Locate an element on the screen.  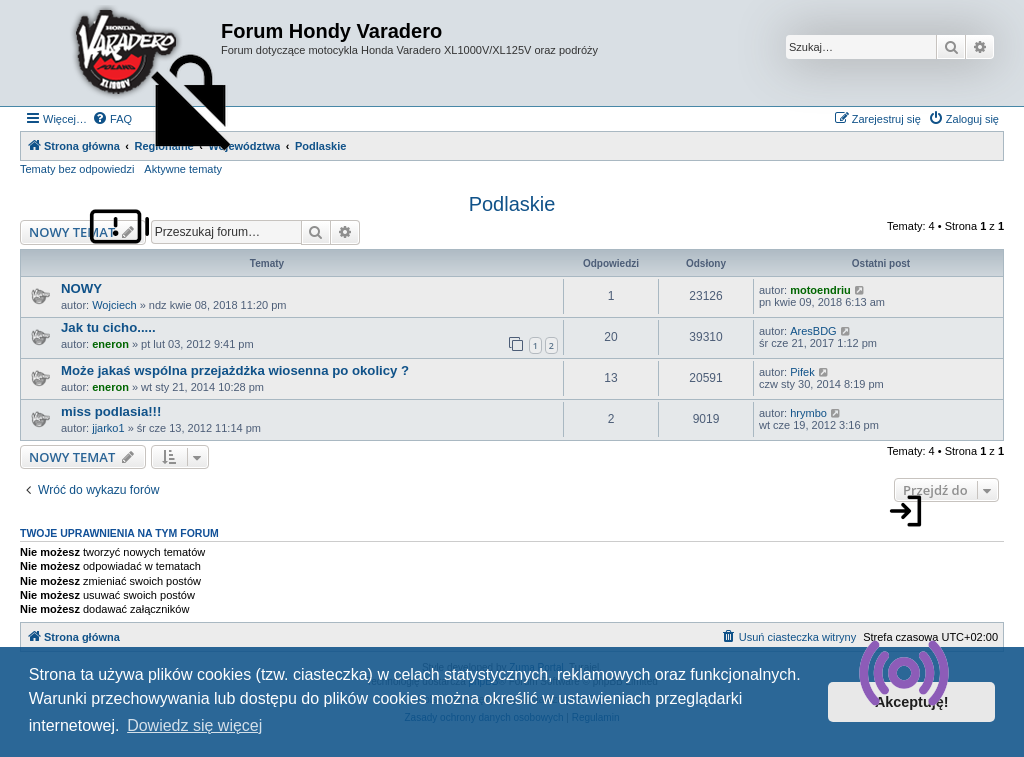
indicates connection is not encrypted or secure is located at coordinates (190, 102).